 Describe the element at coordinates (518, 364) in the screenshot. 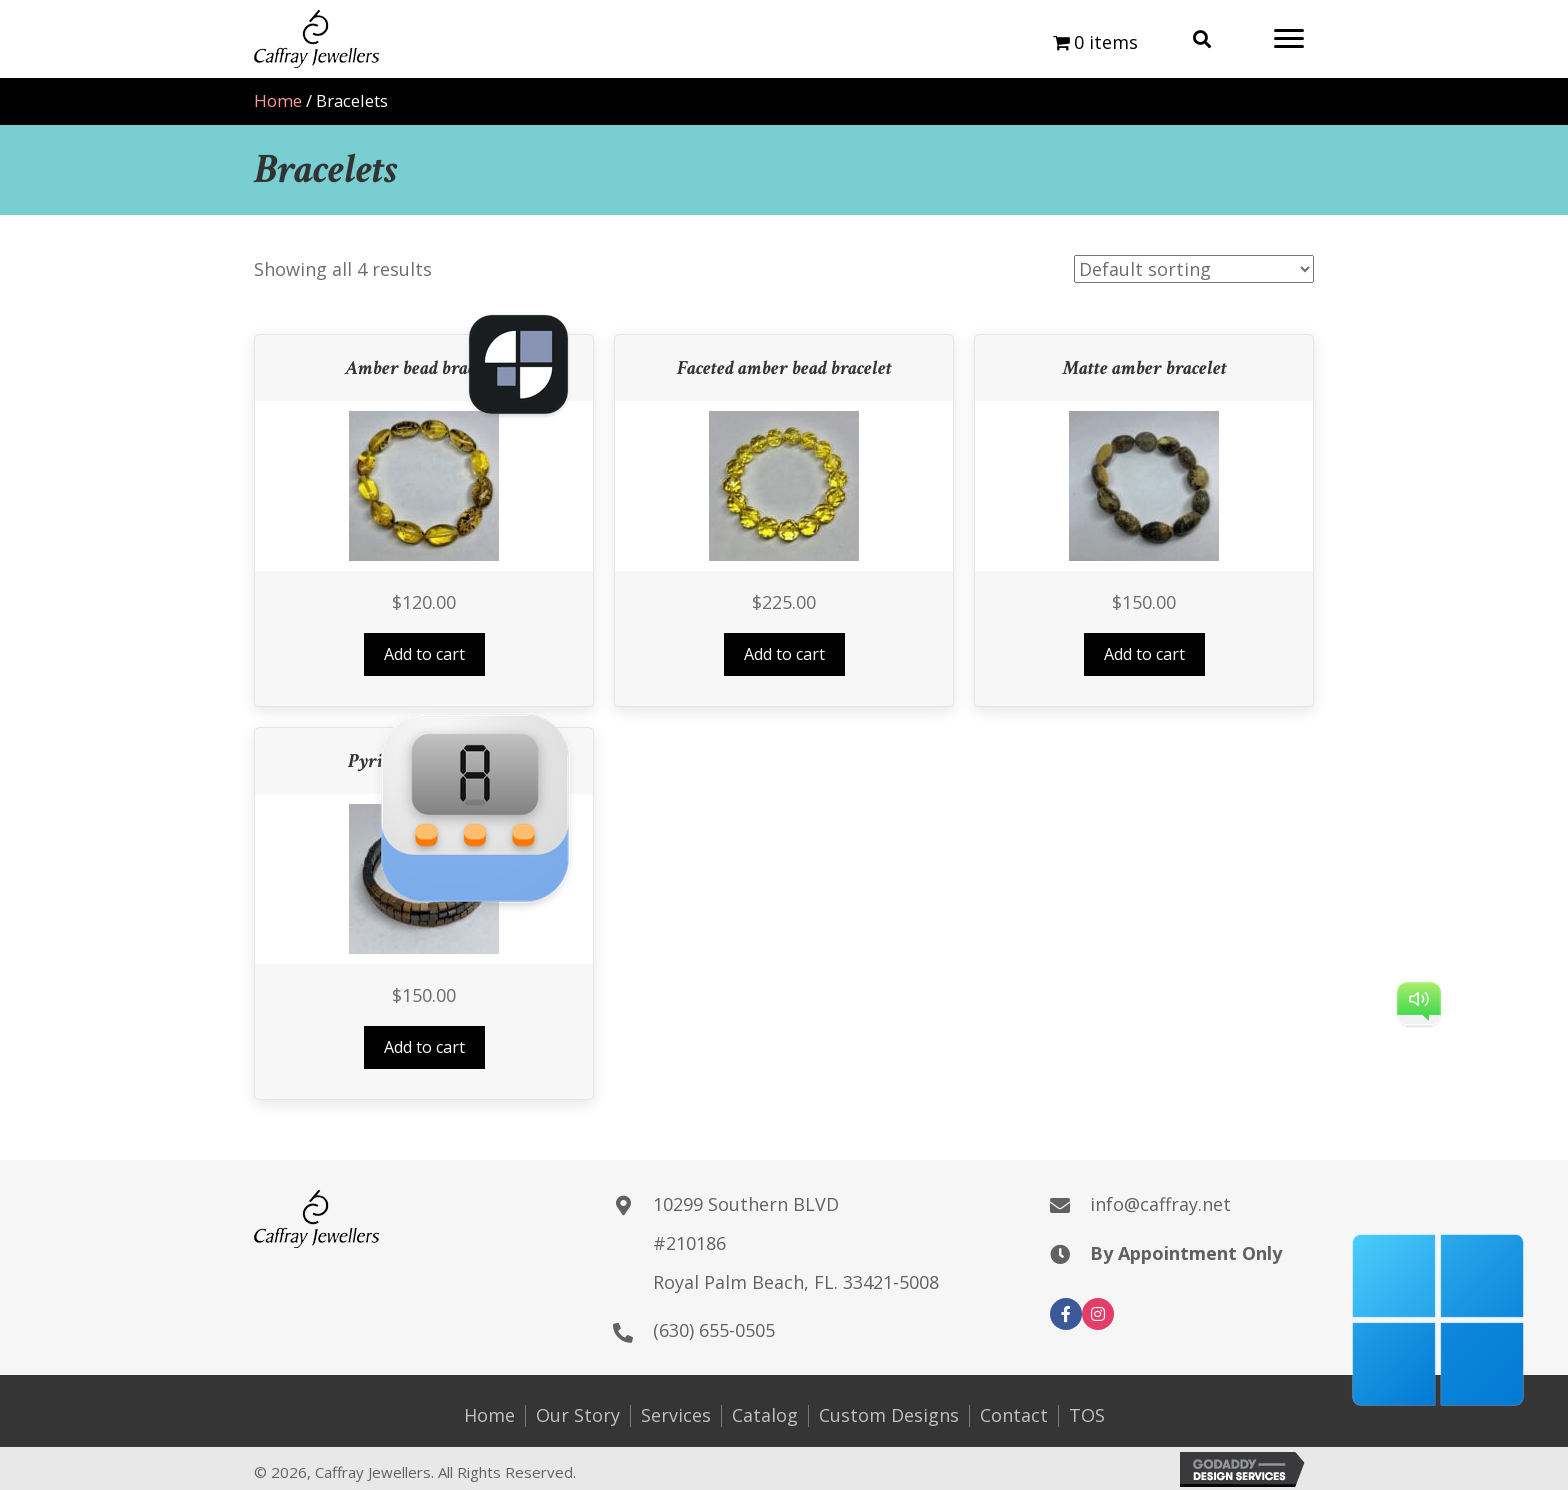

I see `open shapez game app` at that location.